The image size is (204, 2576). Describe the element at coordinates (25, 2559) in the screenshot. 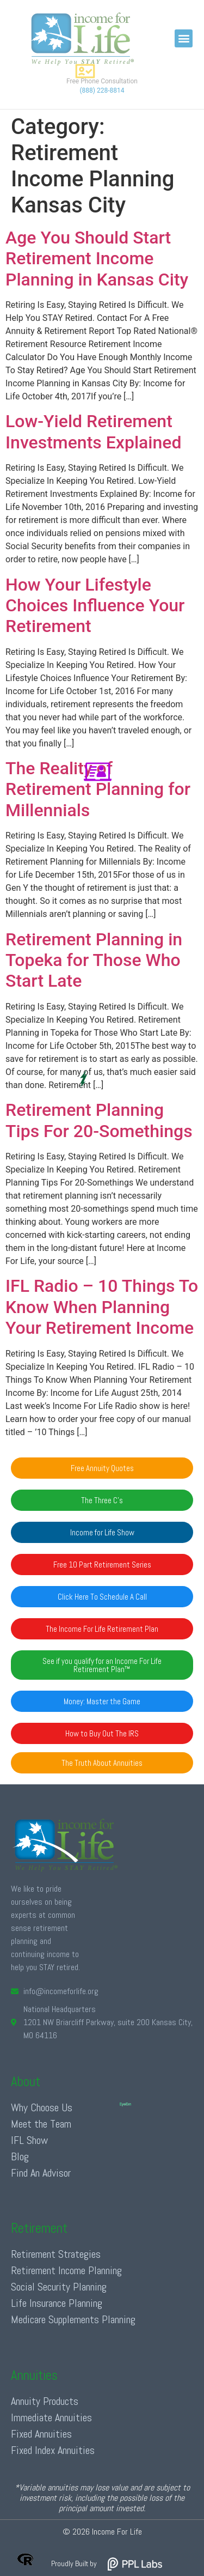

I see `R programming language logo` at that location.